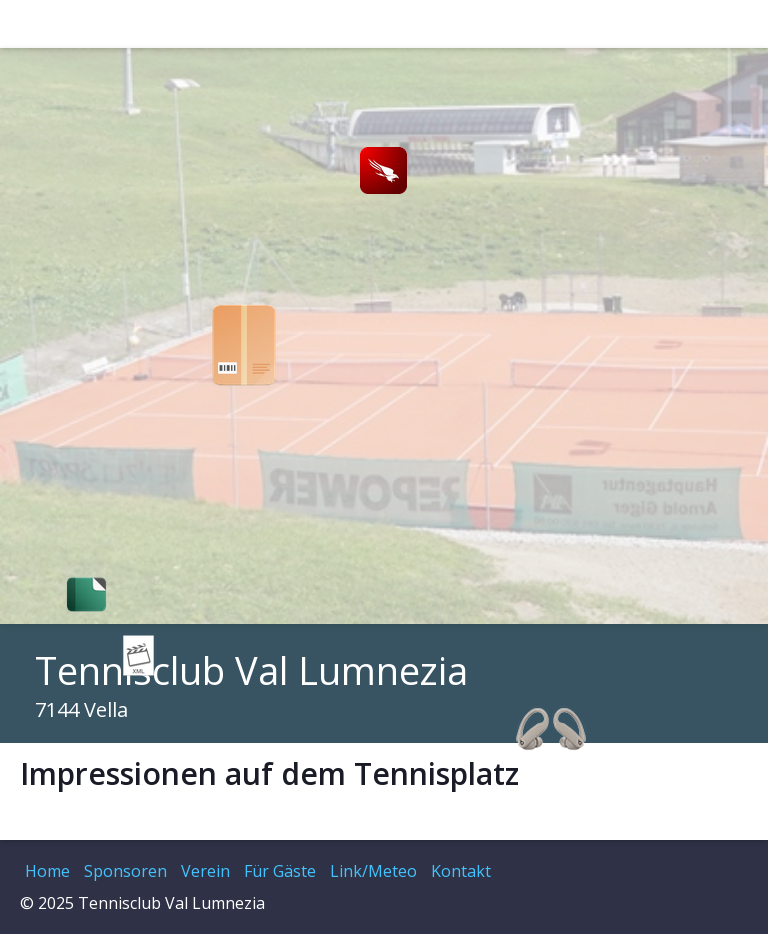 Image resolution: width=768 pixels, height=934 pixels. What do you see at coordinates (86, 593) in the screenshot?
I see `change desktop wallpaper settings` at bounding box center [86, 593].